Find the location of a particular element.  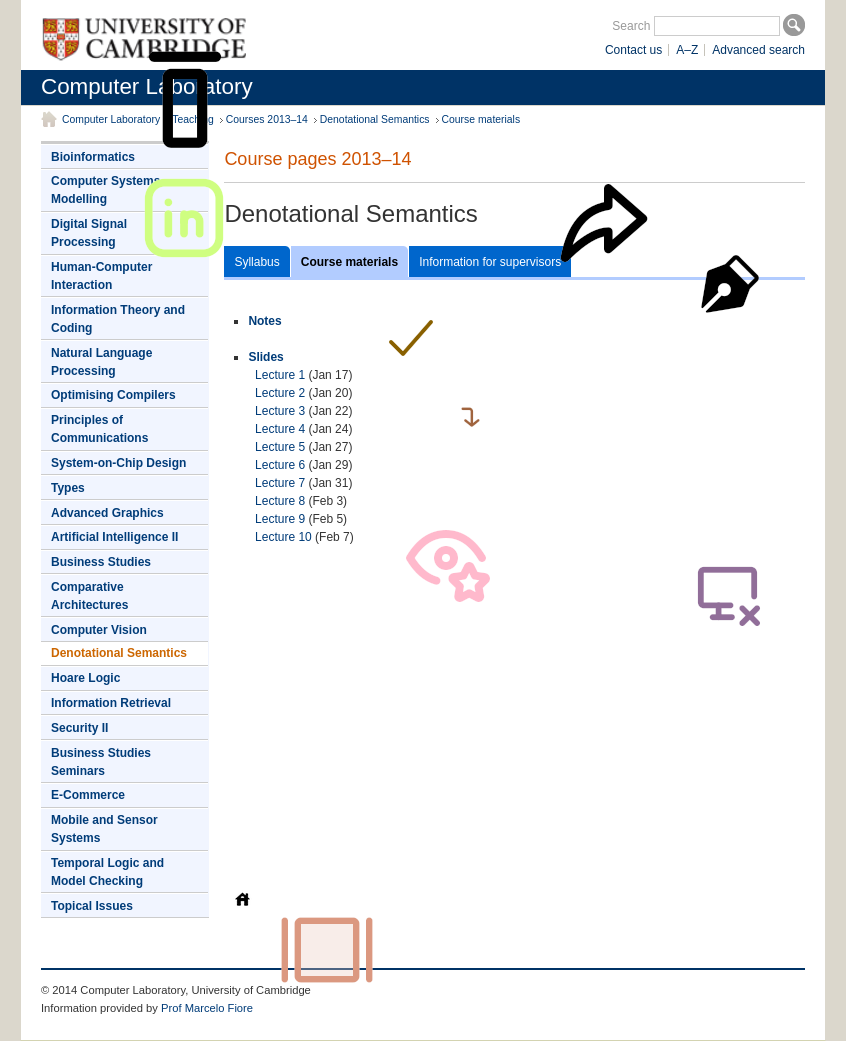

disconnect or remove desktop device is located at coordinates (727, 593).